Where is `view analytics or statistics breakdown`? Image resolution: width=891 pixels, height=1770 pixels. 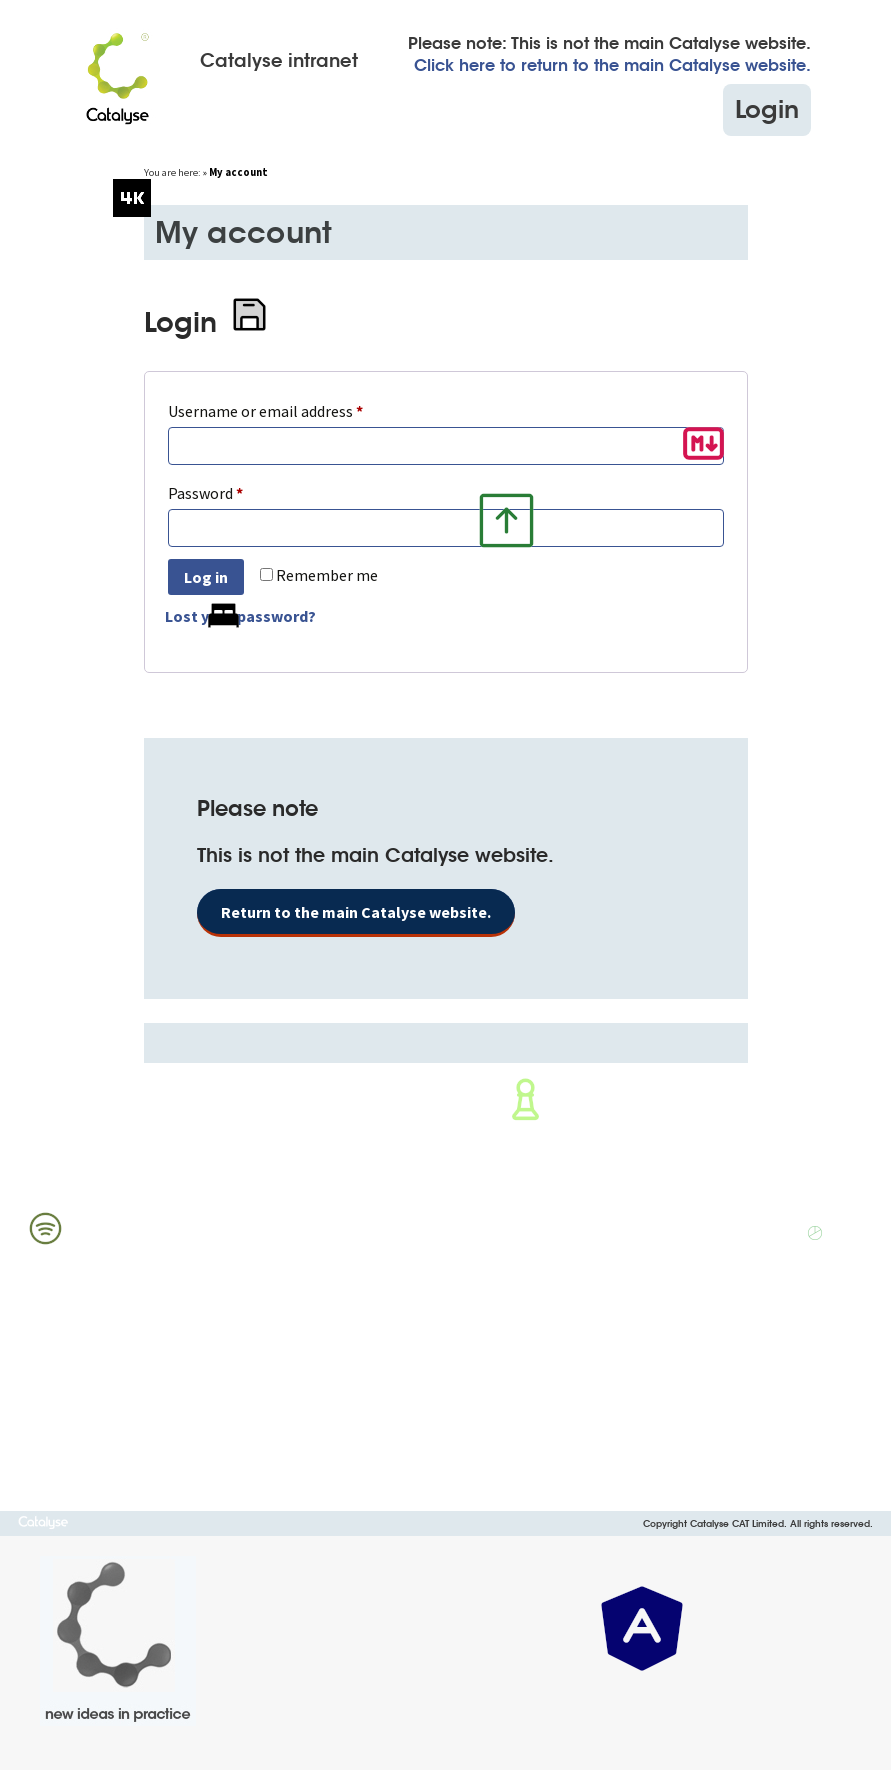 view analytics or statistics breakdown is located at coordinates (815, 1233).